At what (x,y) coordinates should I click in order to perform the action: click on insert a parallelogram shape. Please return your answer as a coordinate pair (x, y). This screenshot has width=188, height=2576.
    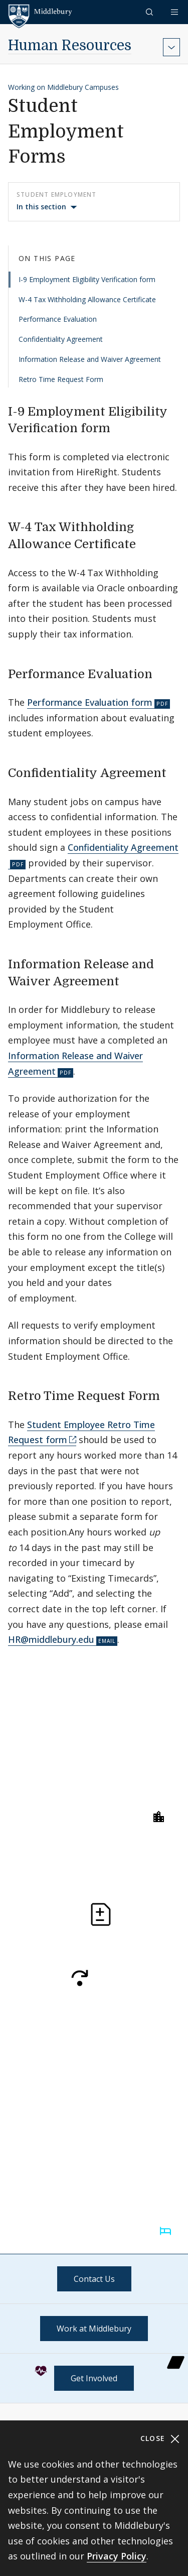
    Looking at the image, I should click on (175, 2362).